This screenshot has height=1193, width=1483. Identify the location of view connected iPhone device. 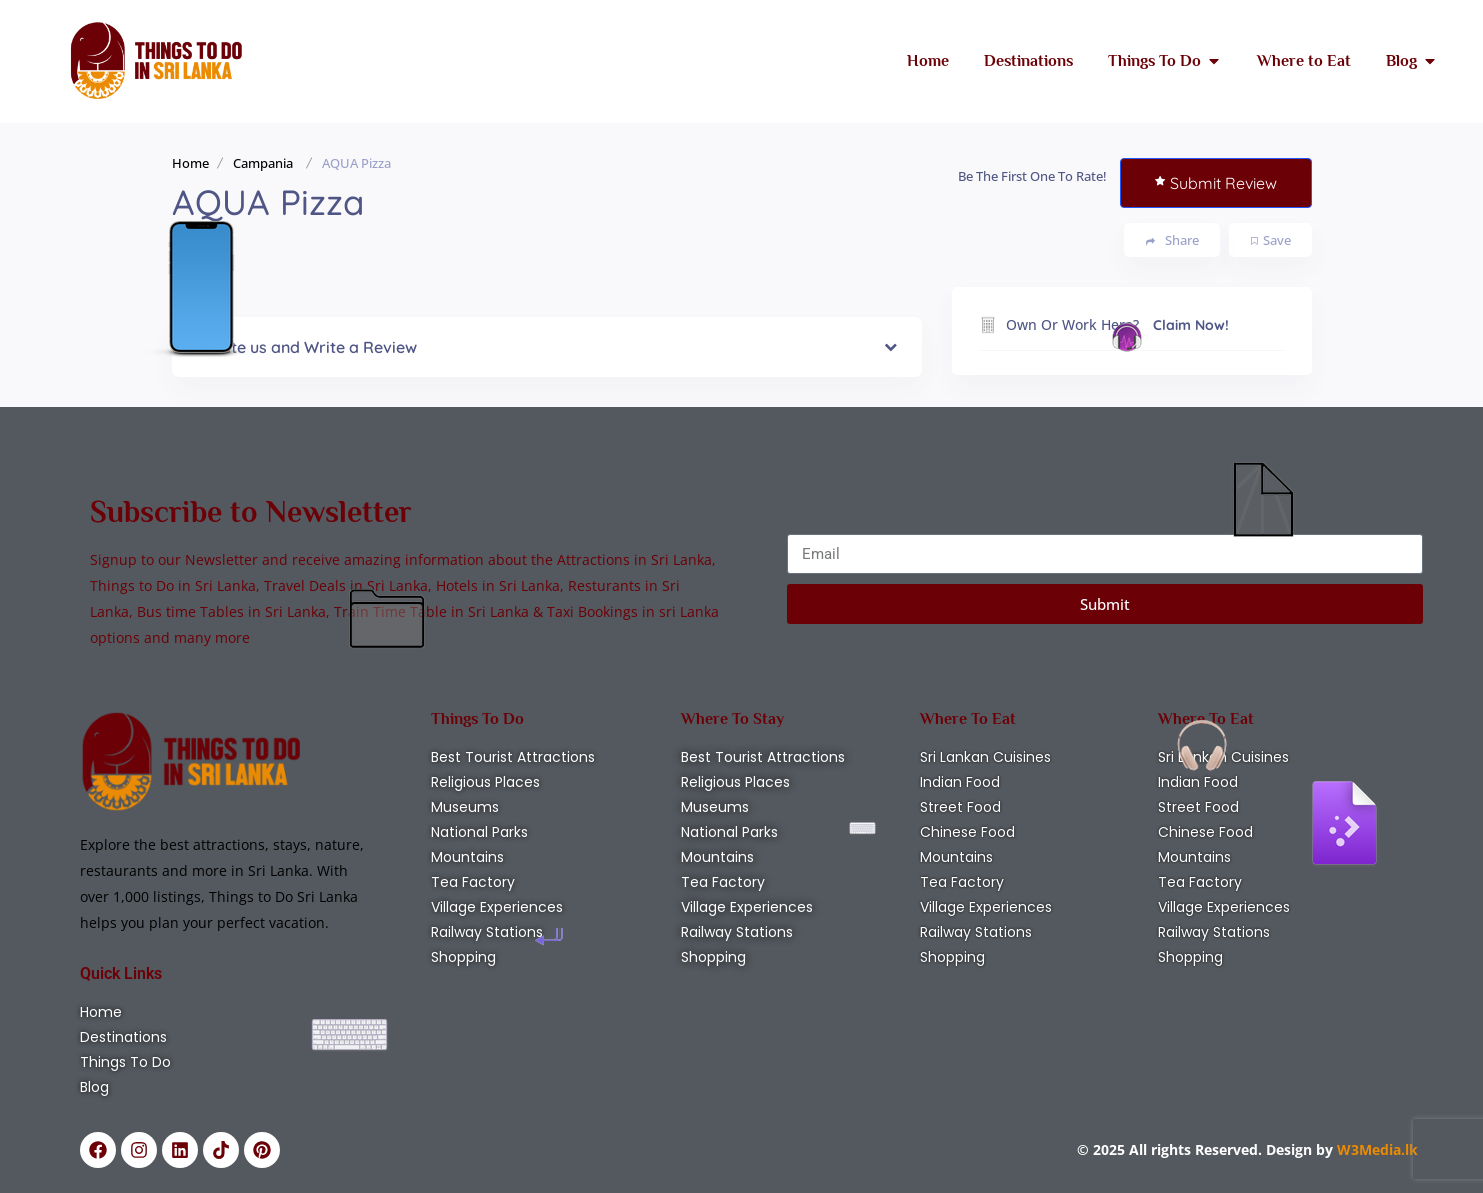
(201, 289).